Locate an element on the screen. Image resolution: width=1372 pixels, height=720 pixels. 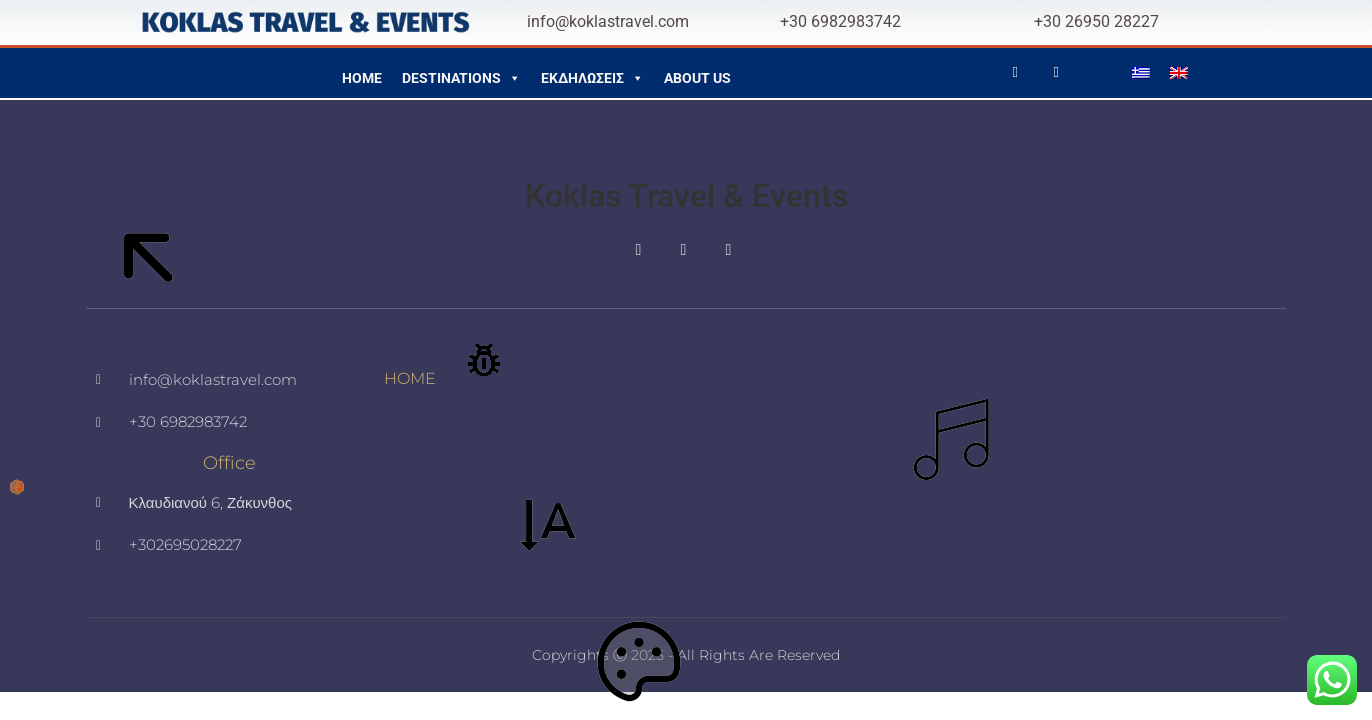
access music or audio player is located at coordinates (956, 441).